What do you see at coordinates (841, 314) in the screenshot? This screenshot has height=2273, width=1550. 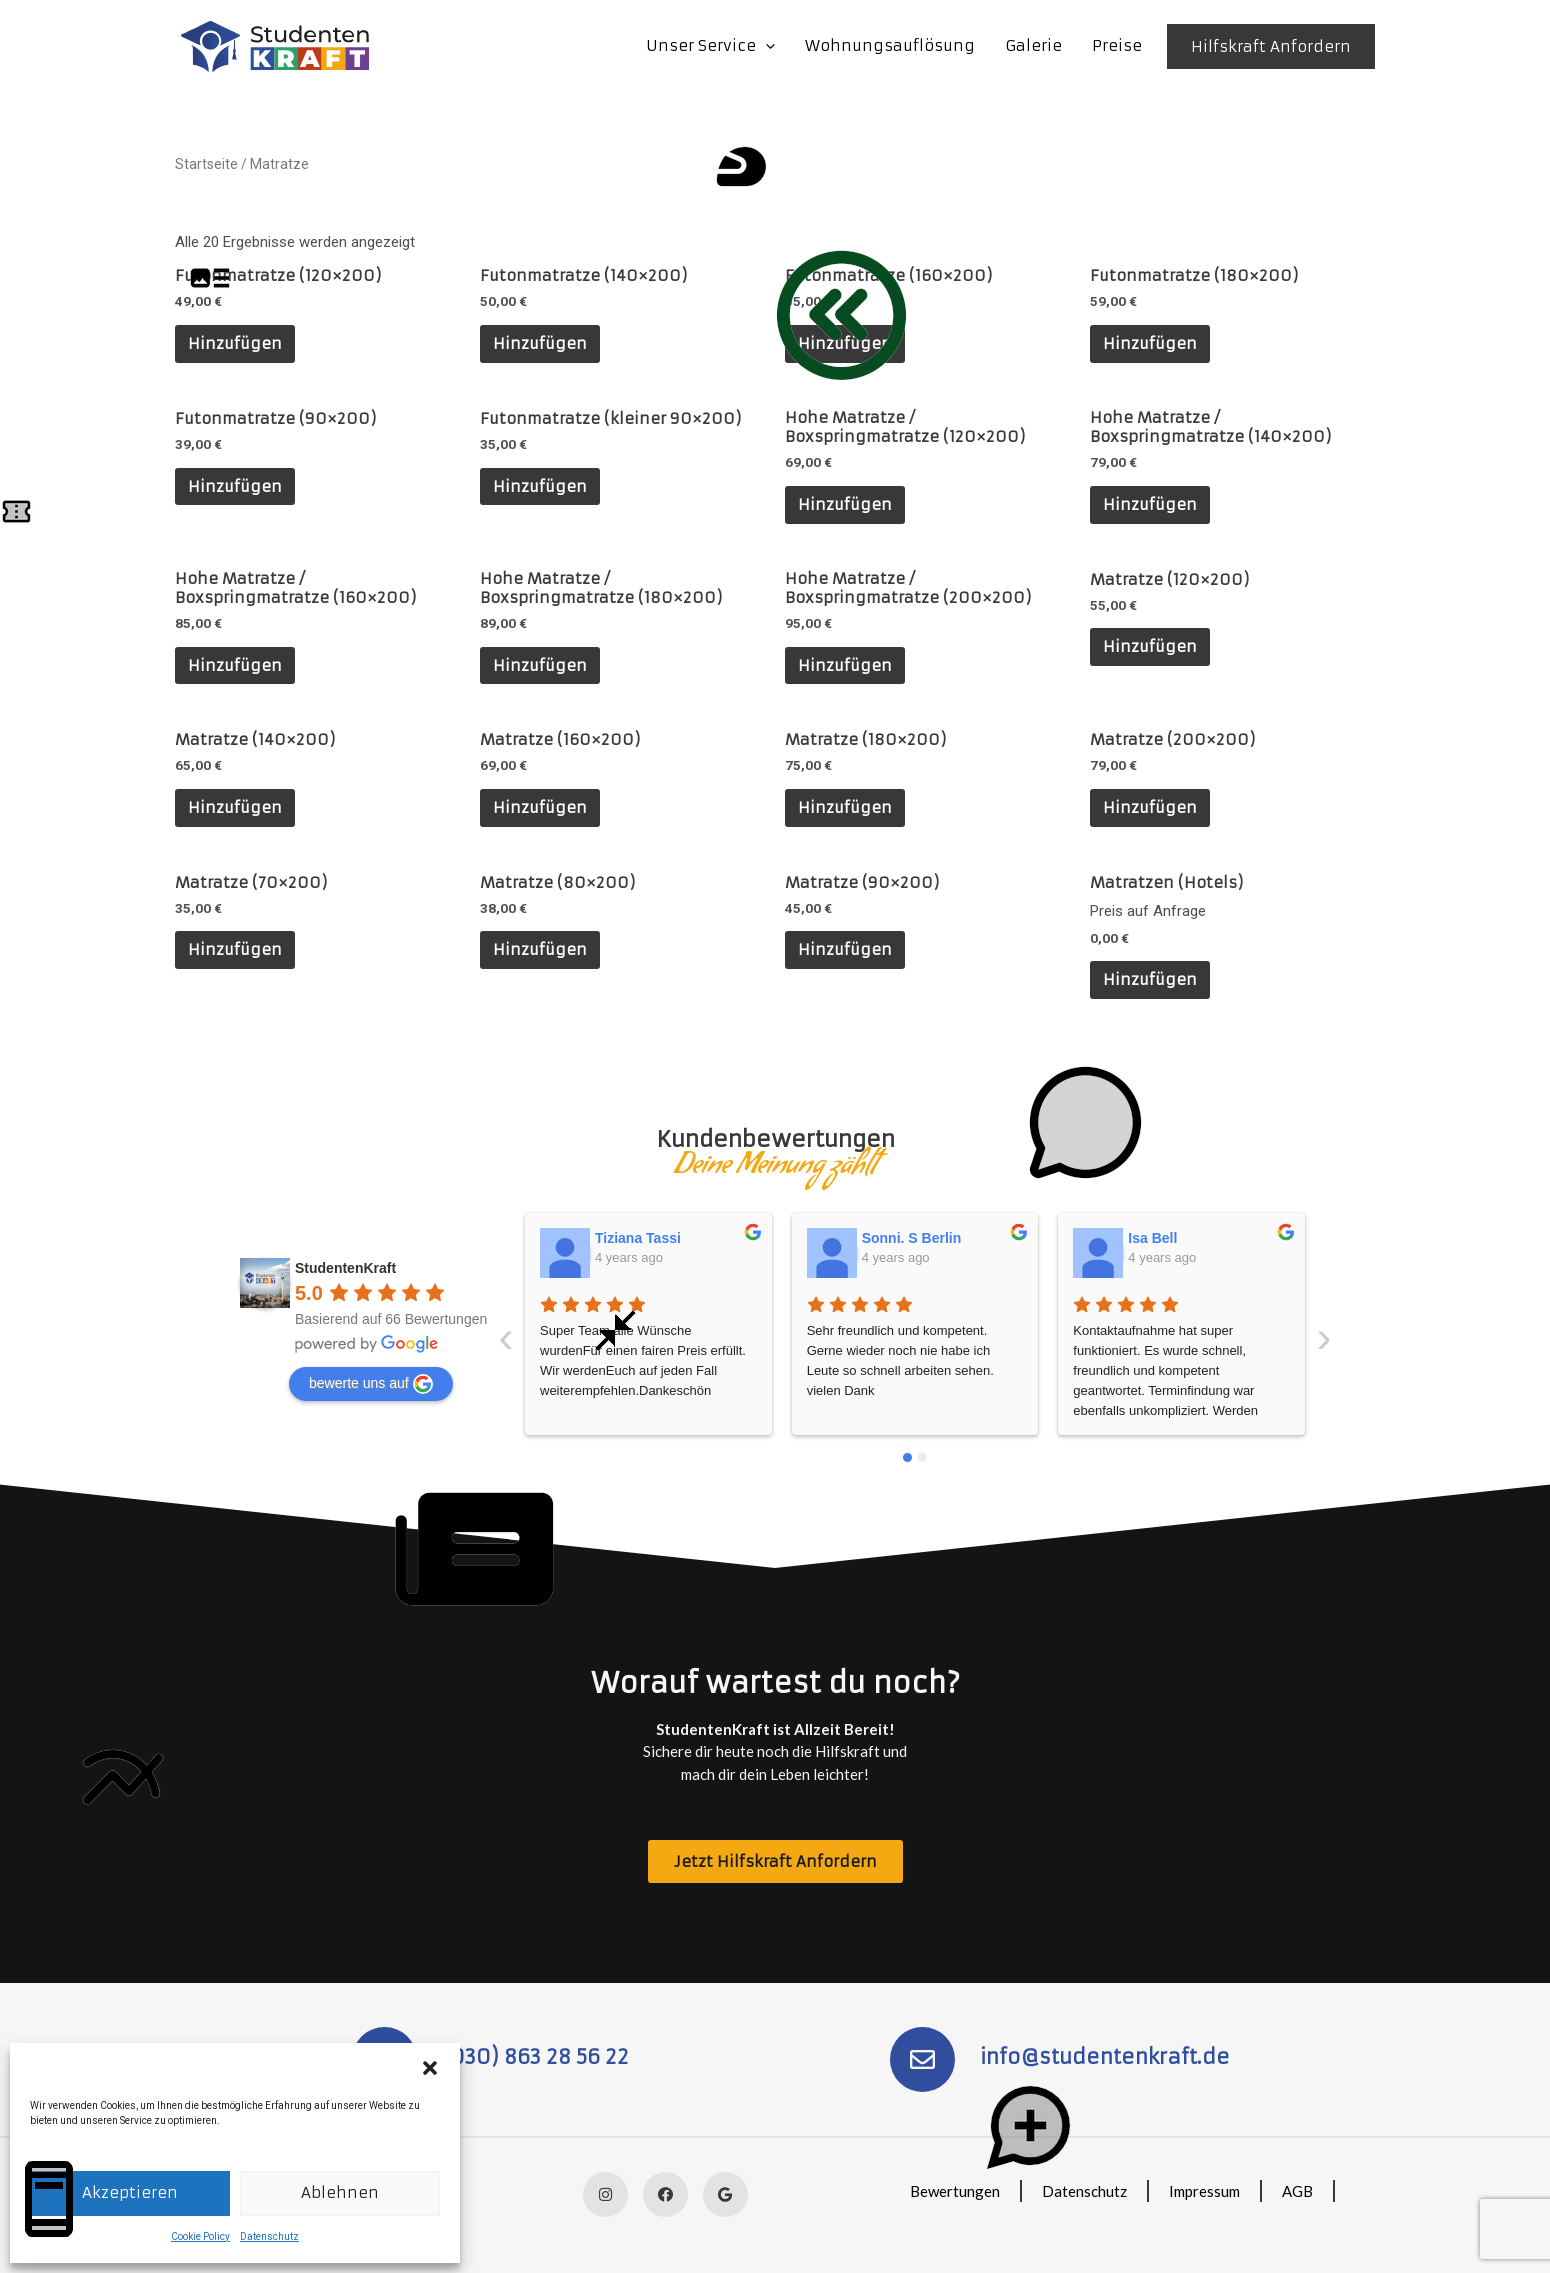 I see `go back to the previous section` at bounding box center [841, 314].